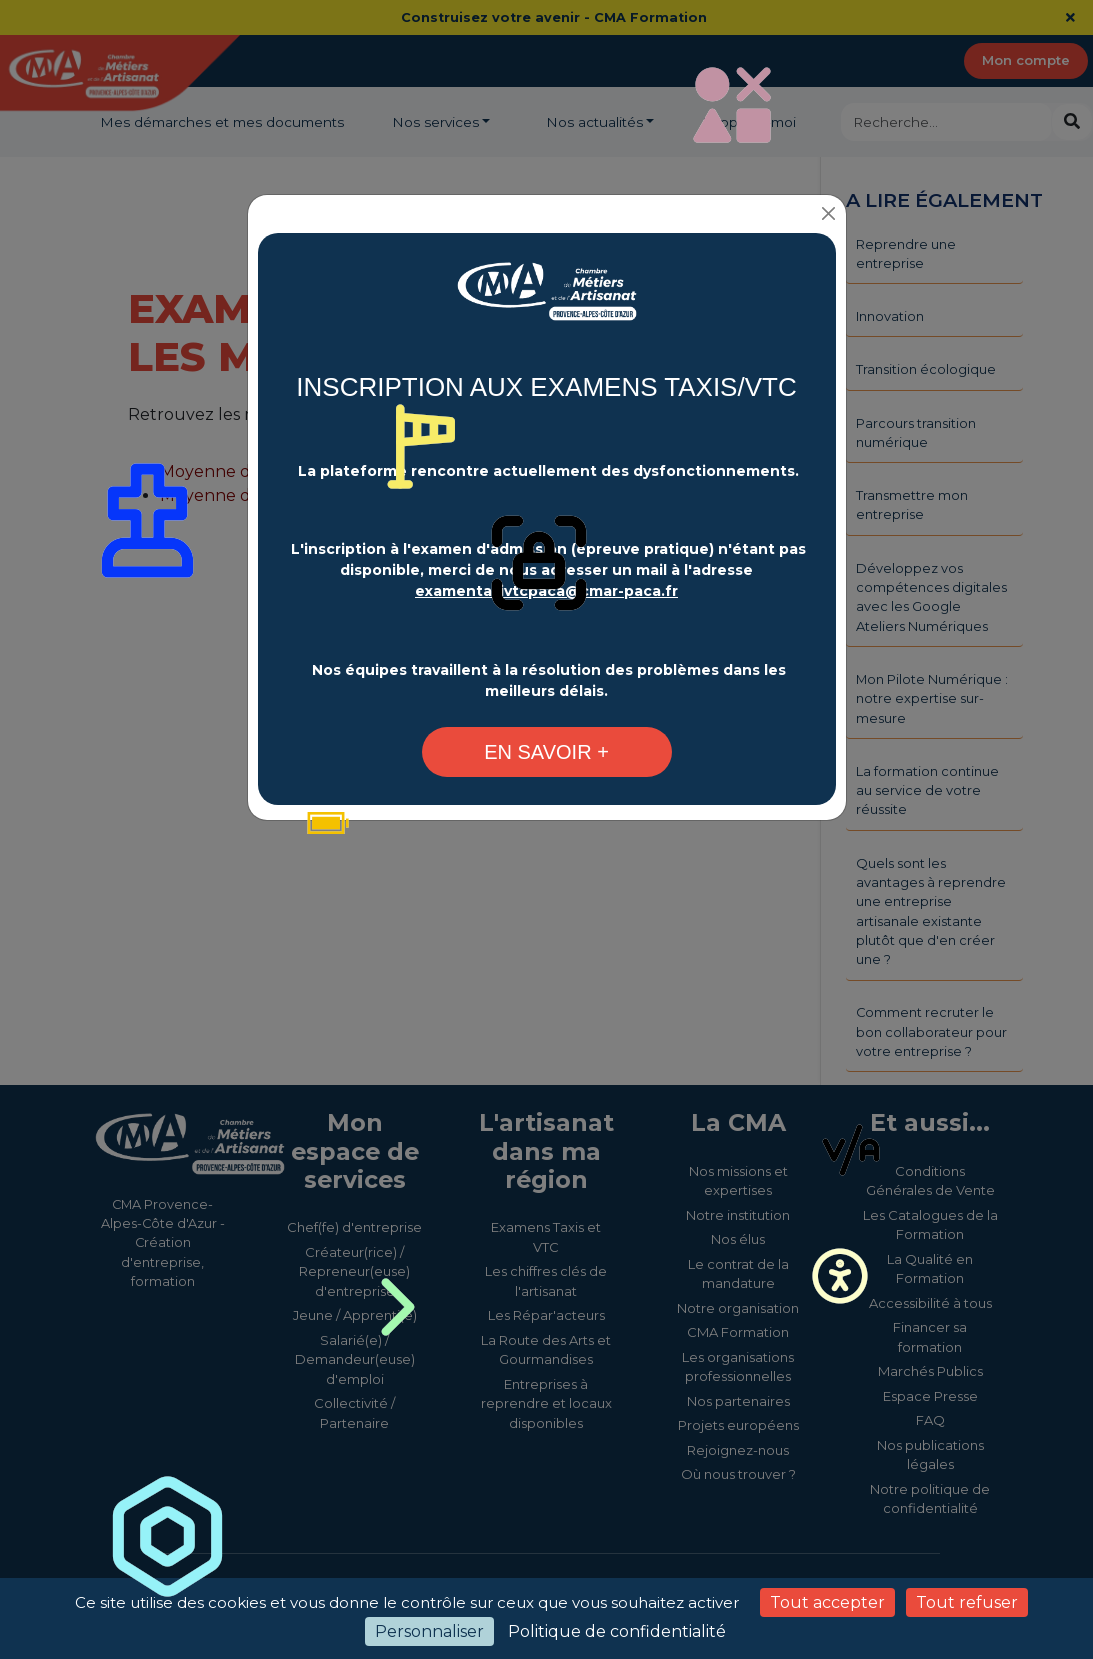  Describe the element at coordinates (147, 520) in the screenshot. I see `indicates a deceased user or memorial account` at that location.